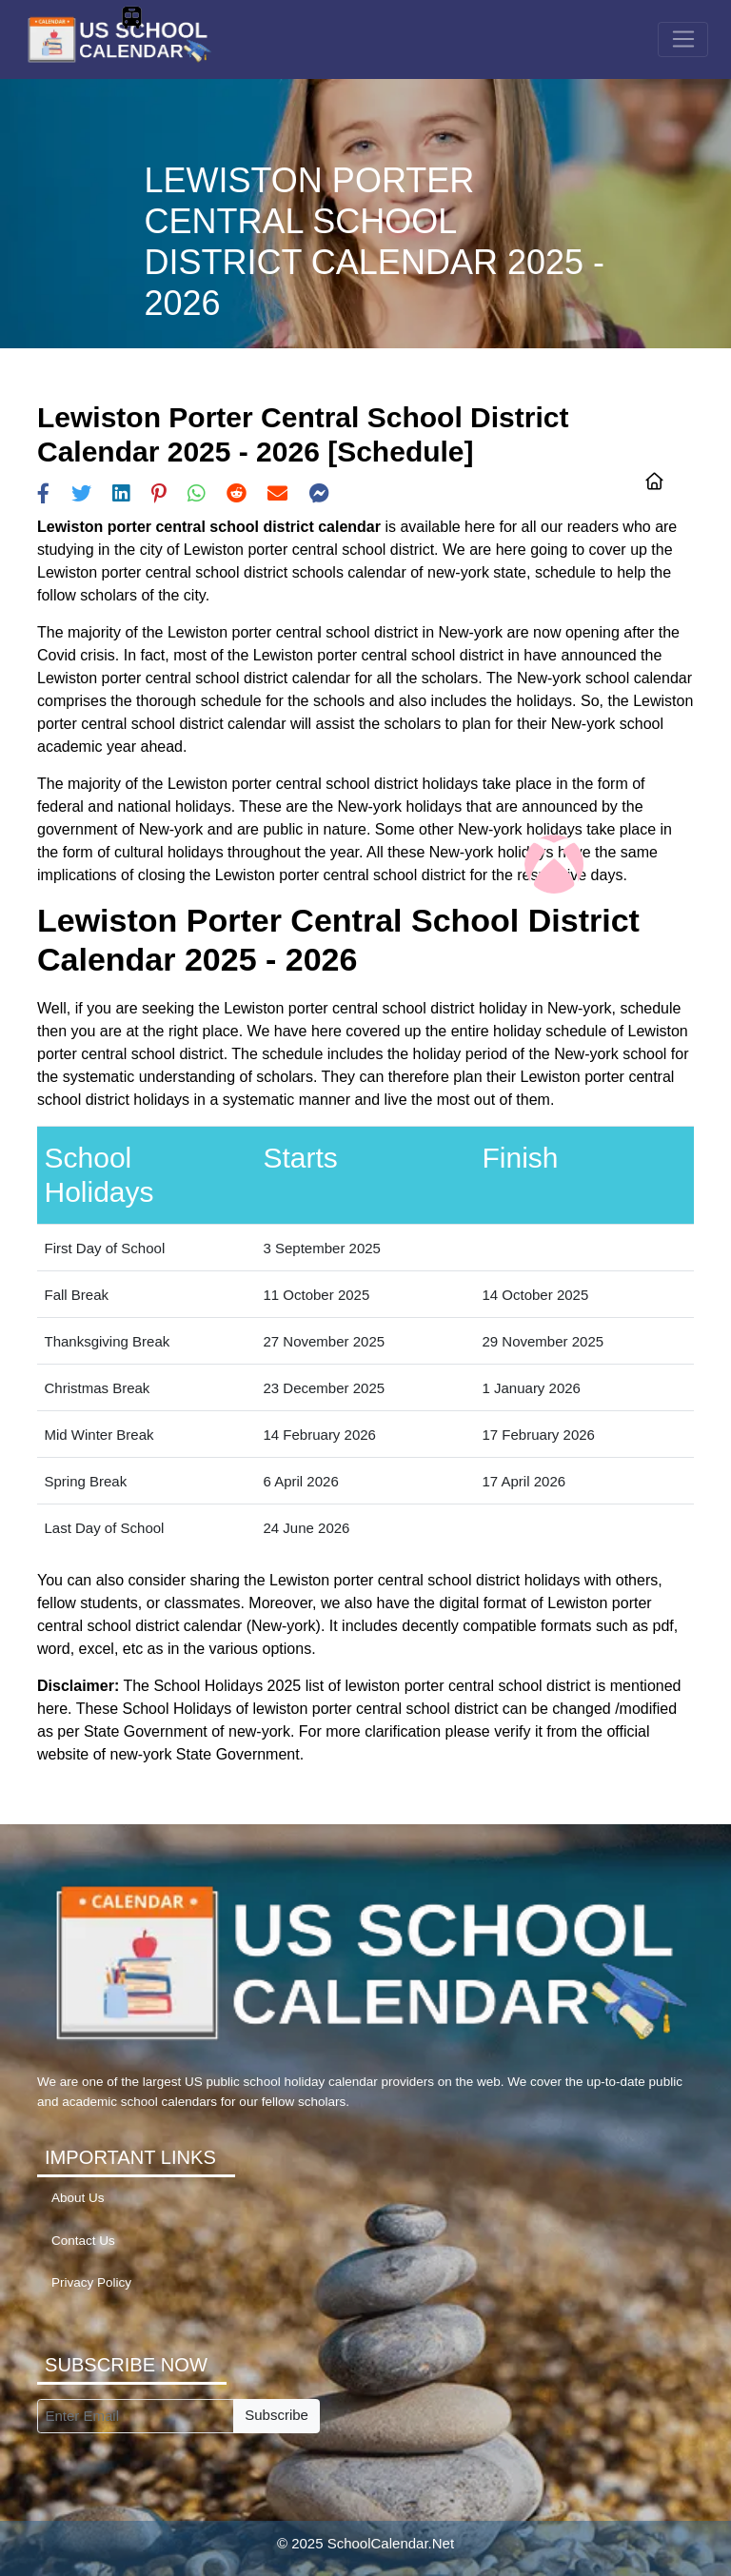 The image size is (731, 2576). Describe the element at coordinates (554, 864) in the screenshot. I see `open xbox app or gaming hub` at that location.